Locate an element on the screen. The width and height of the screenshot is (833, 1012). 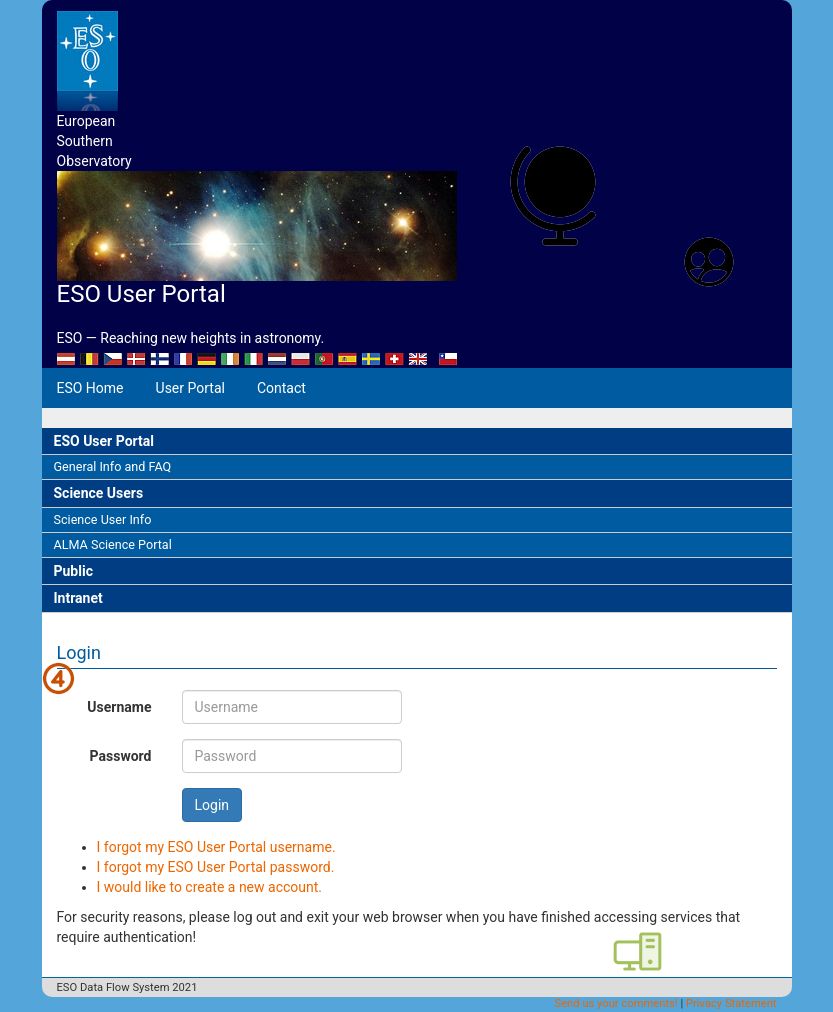
access global or international settings is located at coordinates (556, 192).